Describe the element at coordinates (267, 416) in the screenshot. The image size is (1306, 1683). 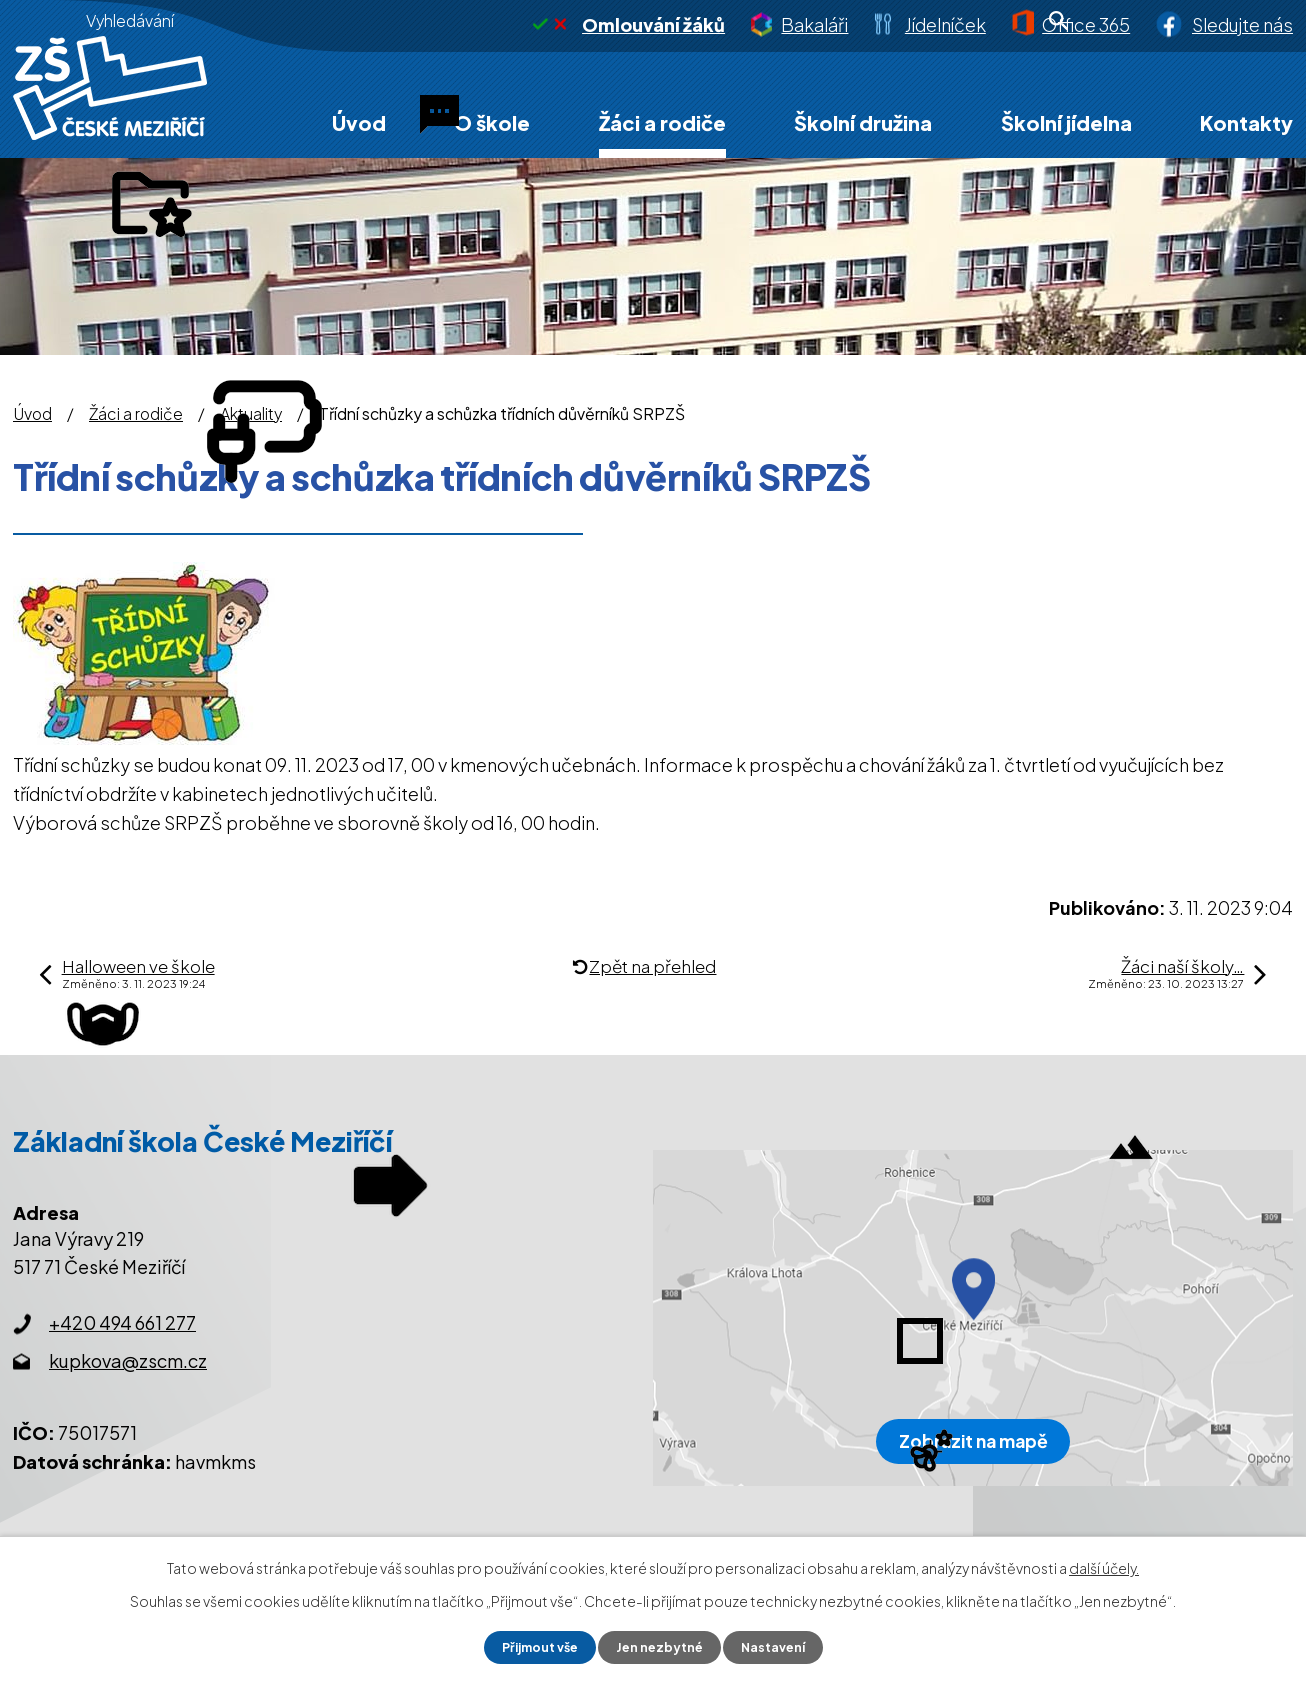
I see `battery currently charging at medium level` at that location.